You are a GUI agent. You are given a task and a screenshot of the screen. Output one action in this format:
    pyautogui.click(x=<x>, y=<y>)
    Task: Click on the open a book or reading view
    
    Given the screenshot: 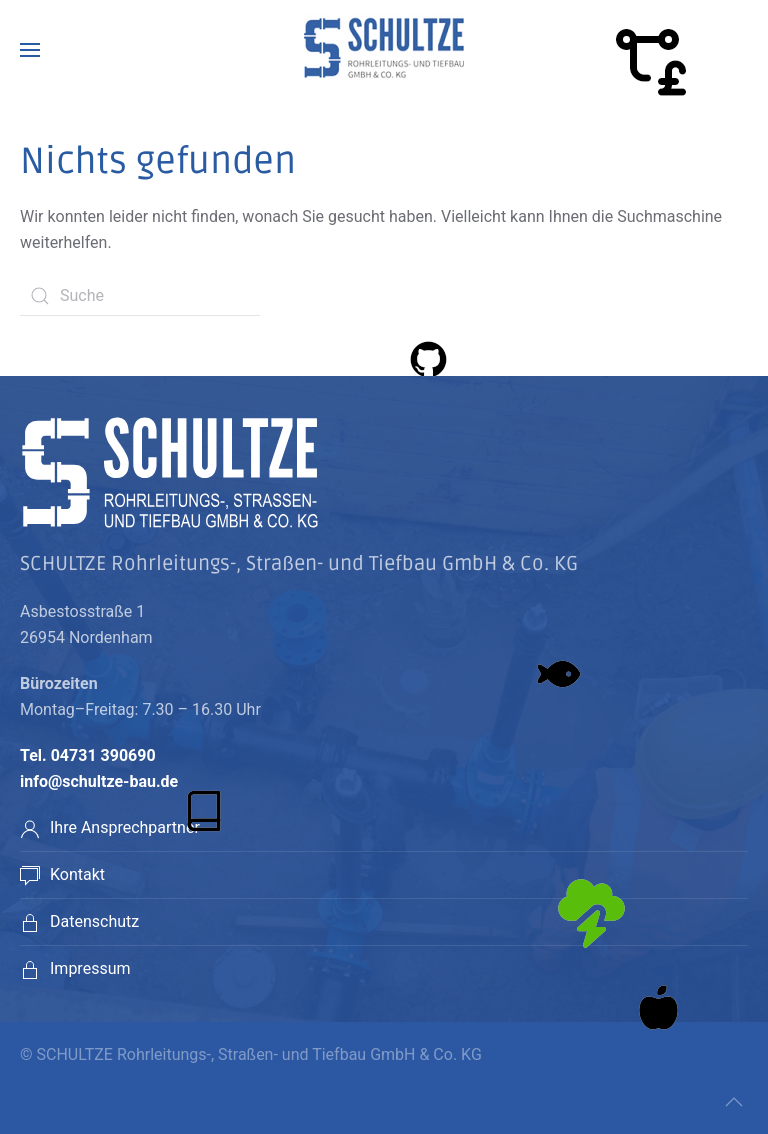 What is the action you would take?
    pyautogui.click(x=204, y=811)
    